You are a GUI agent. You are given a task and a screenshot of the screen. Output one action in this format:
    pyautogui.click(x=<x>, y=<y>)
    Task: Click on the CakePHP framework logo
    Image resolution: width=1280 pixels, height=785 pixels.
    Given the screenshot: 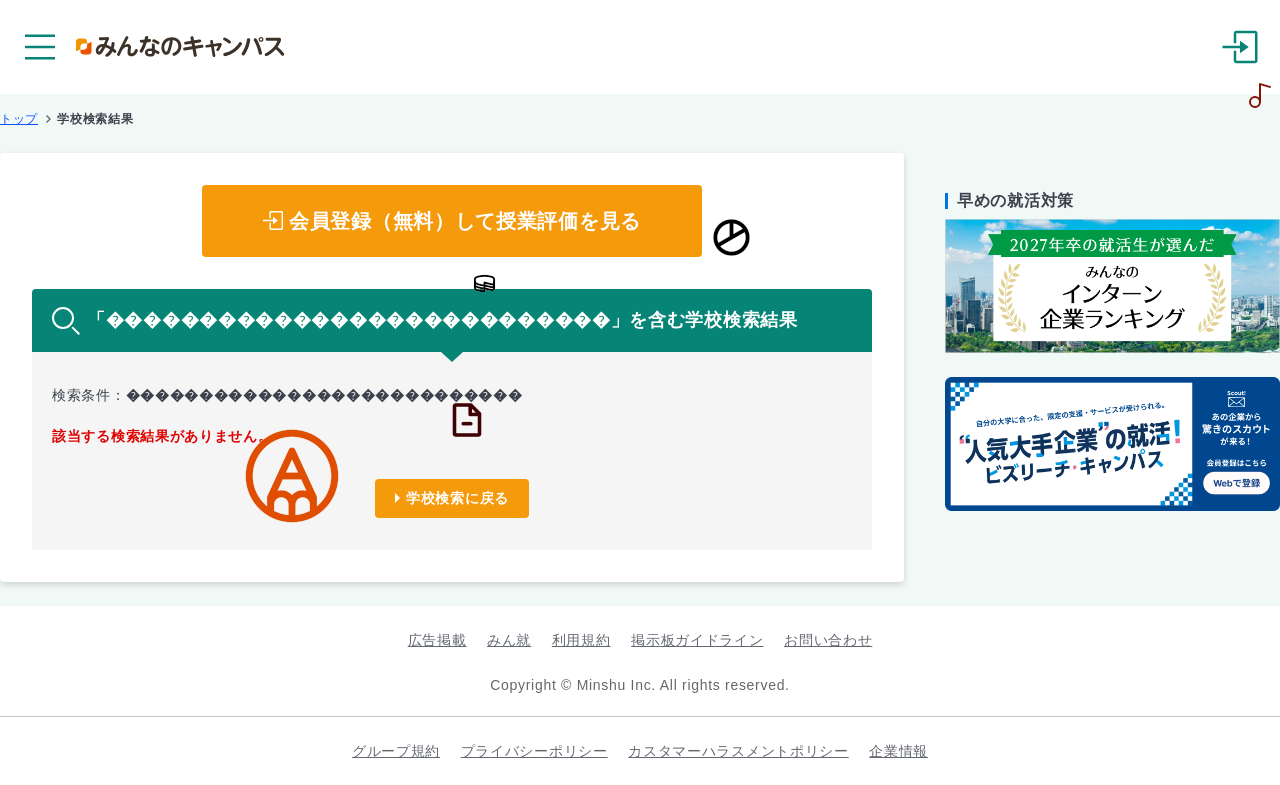 What is the action you would take?
    pyautogui.click(x=484, y=283)
    